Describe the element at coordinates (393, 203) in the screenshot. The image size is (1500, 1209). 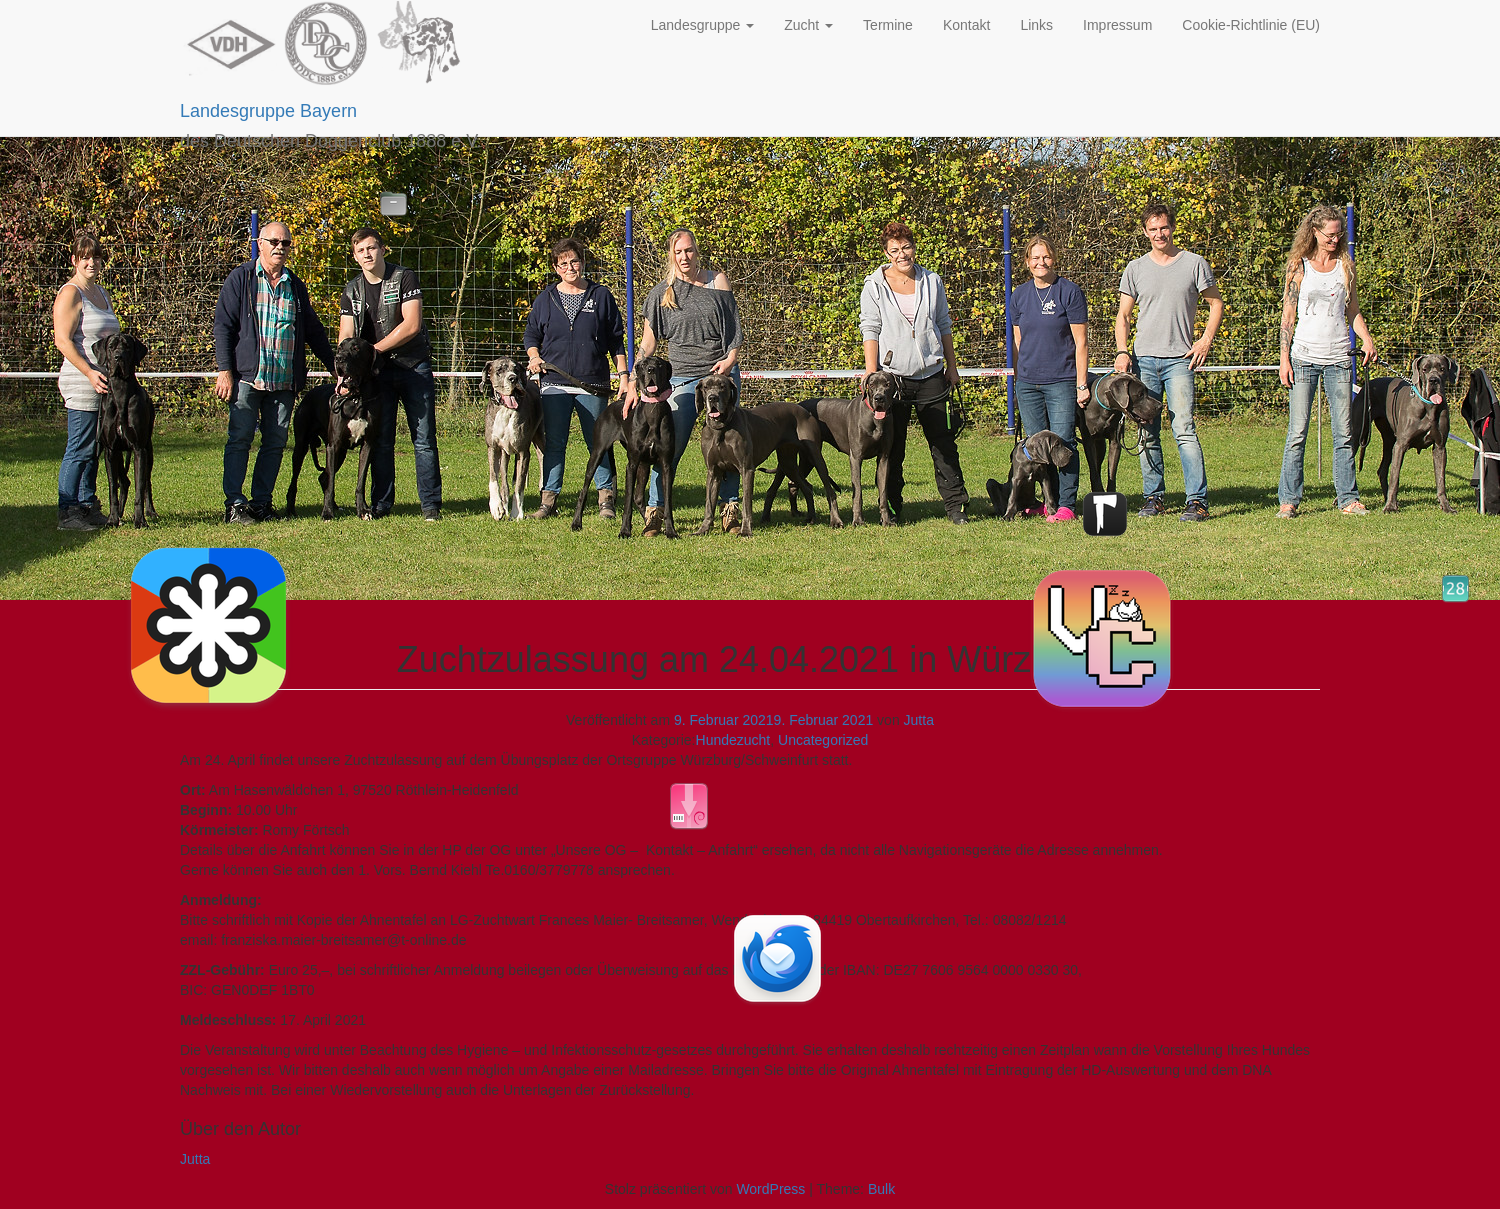
I see `open the file manager application` at that location.